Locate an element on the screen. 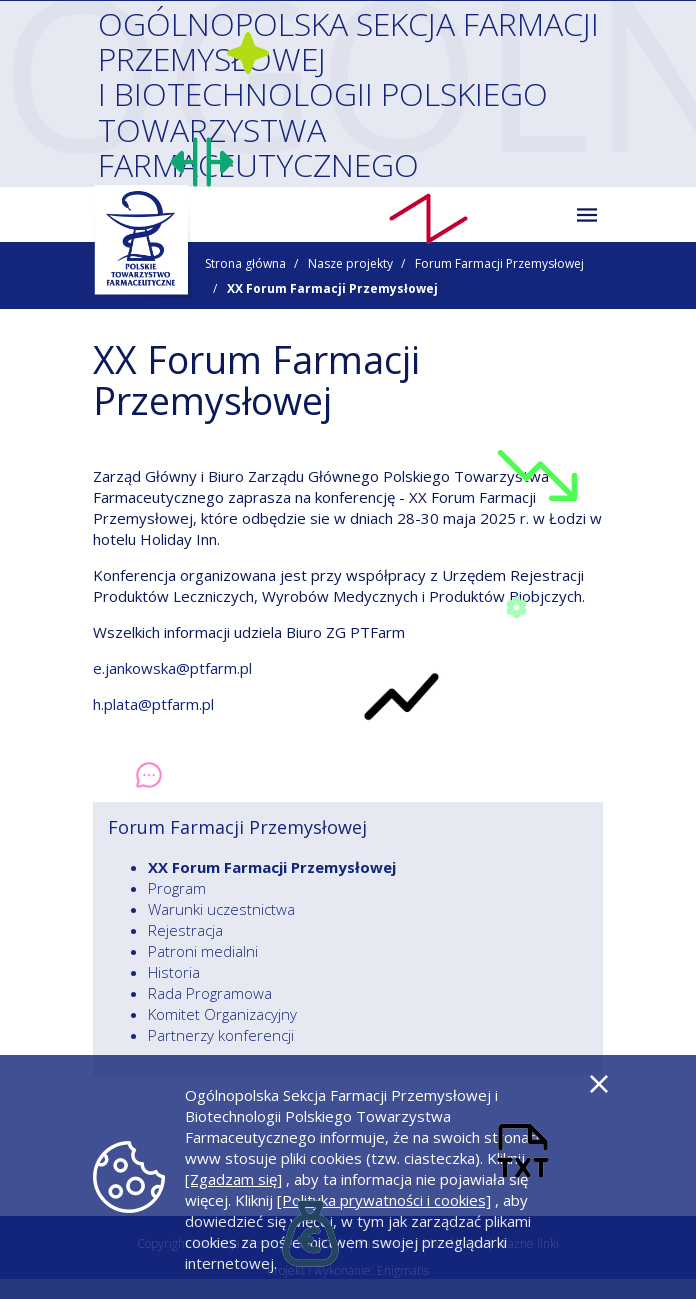 The height and width of the screenshot is (1299, 696). split view horizontally is located at coordinates (202, 162).